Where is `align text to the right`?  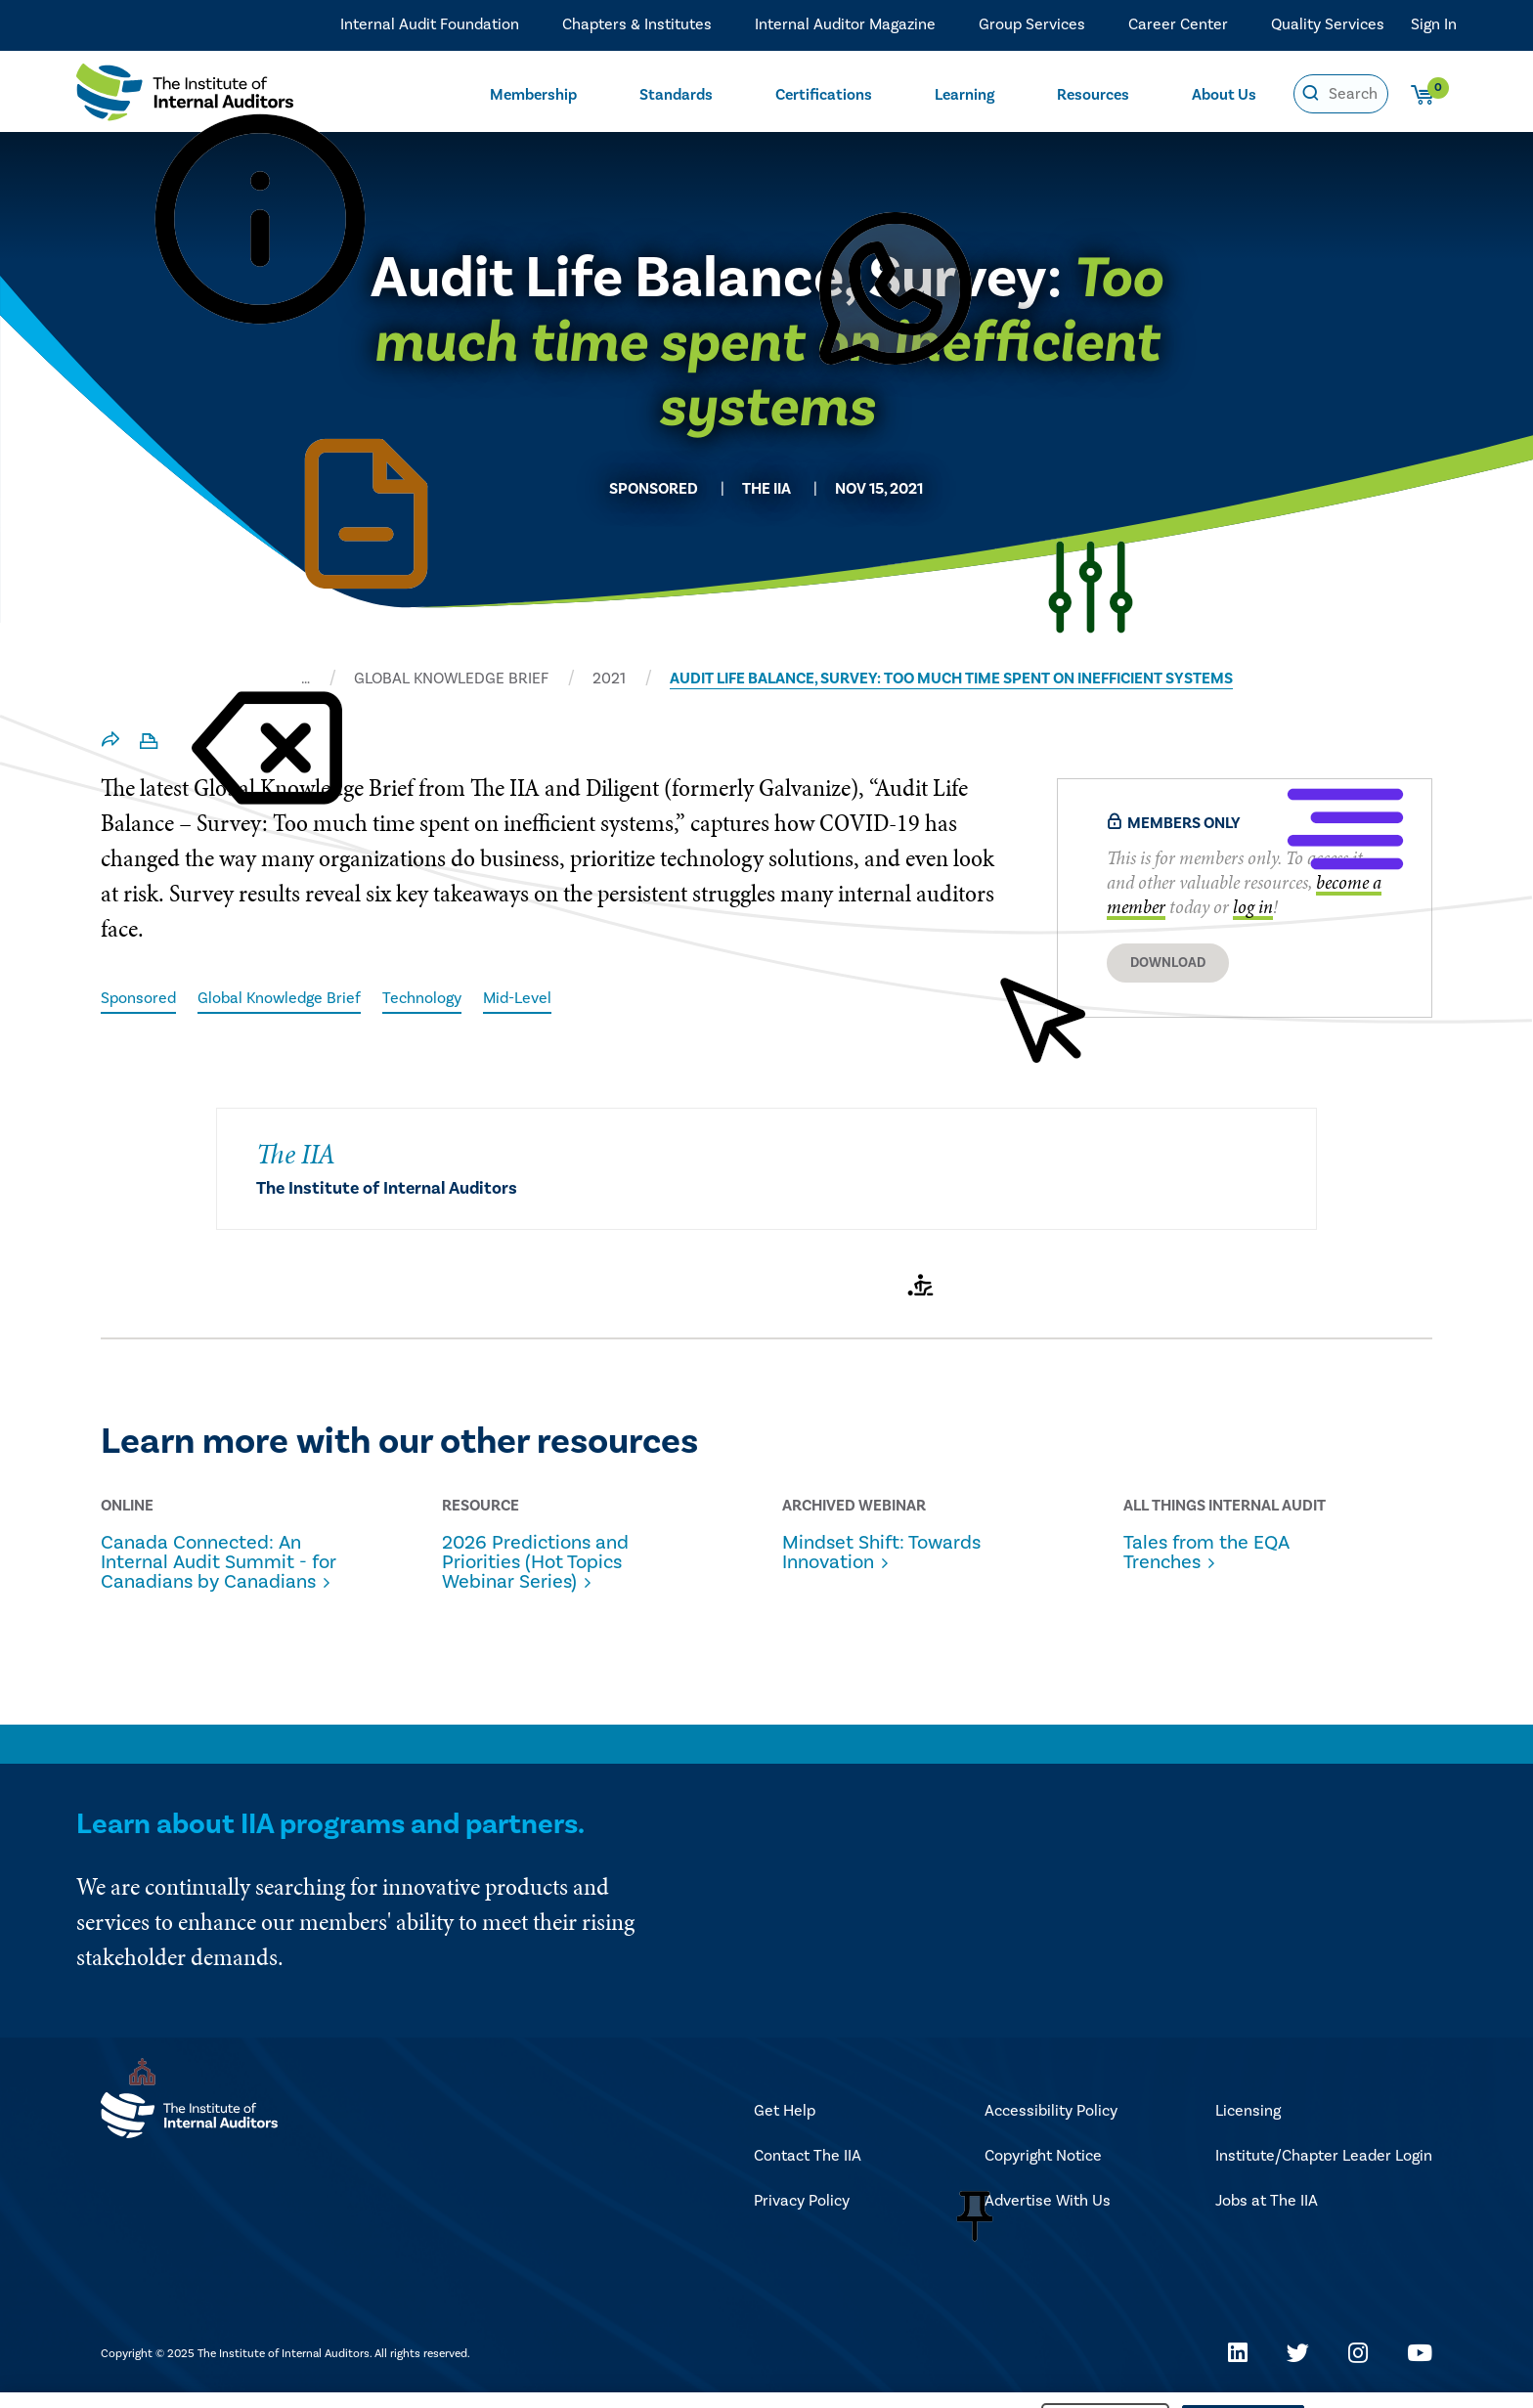 align text to the right is located at coordinates (1345, 829).